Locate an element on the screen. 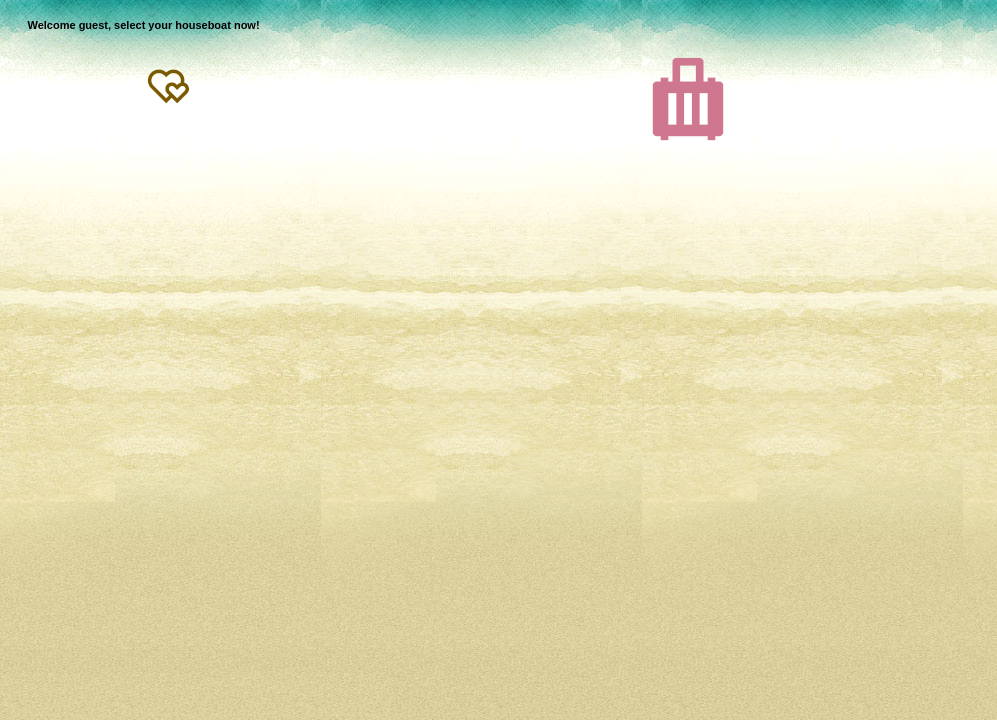 The image size is (997, 720). view liked or favorited items is located at coordinates (168, 86).